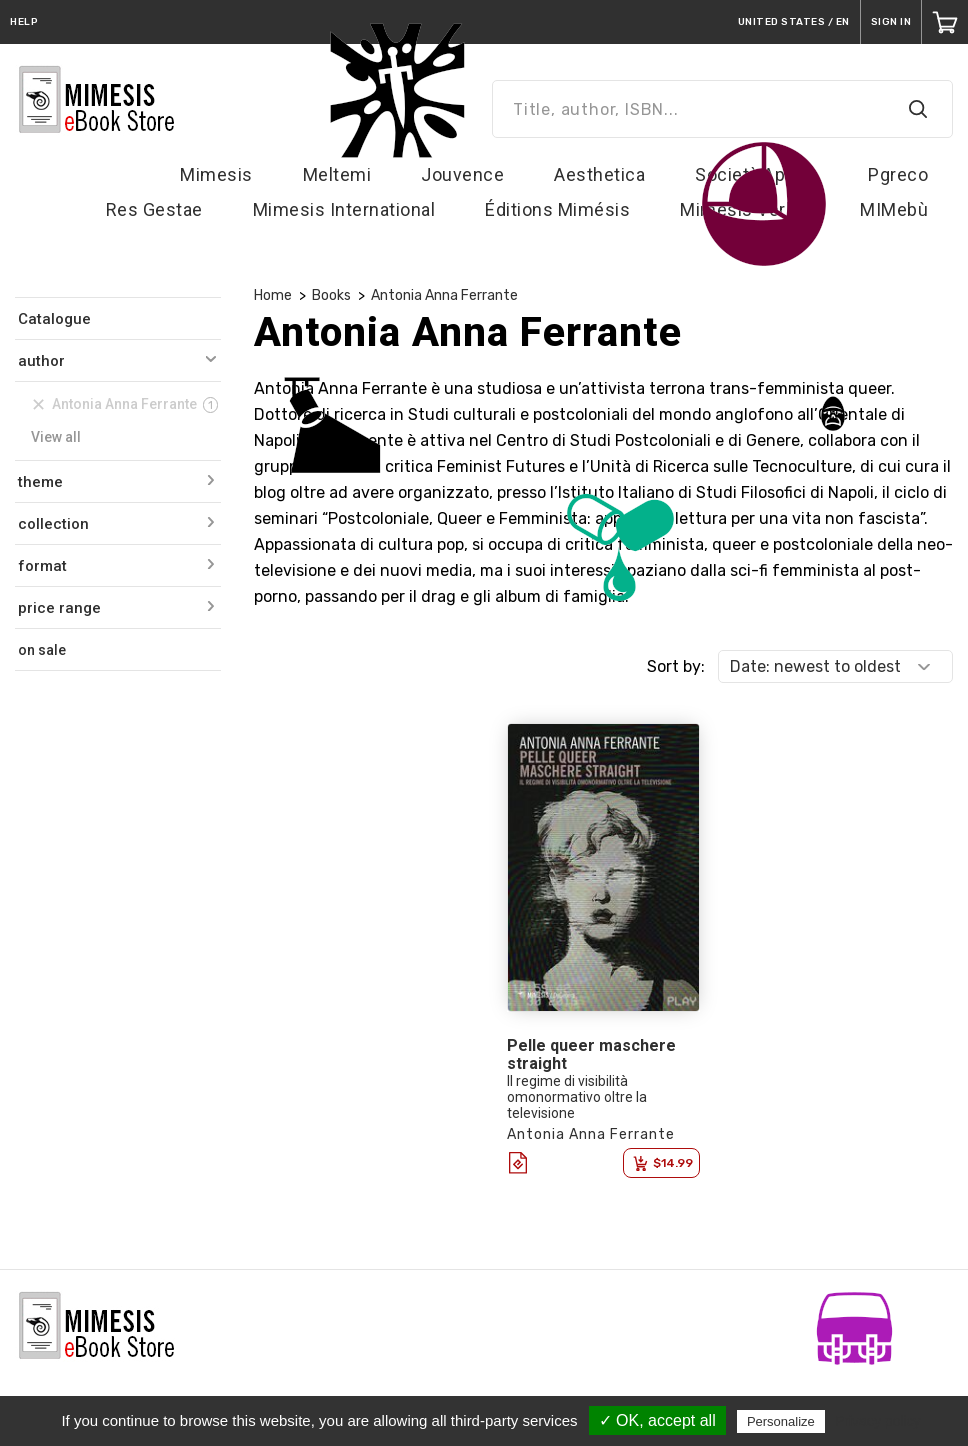 The height and width of the screenshot is (1446, 968). What do you see at coordinates (332, 425) in the screenshot?
I see `adjust stage or spotlight settings` at bounding box center [332, 425].